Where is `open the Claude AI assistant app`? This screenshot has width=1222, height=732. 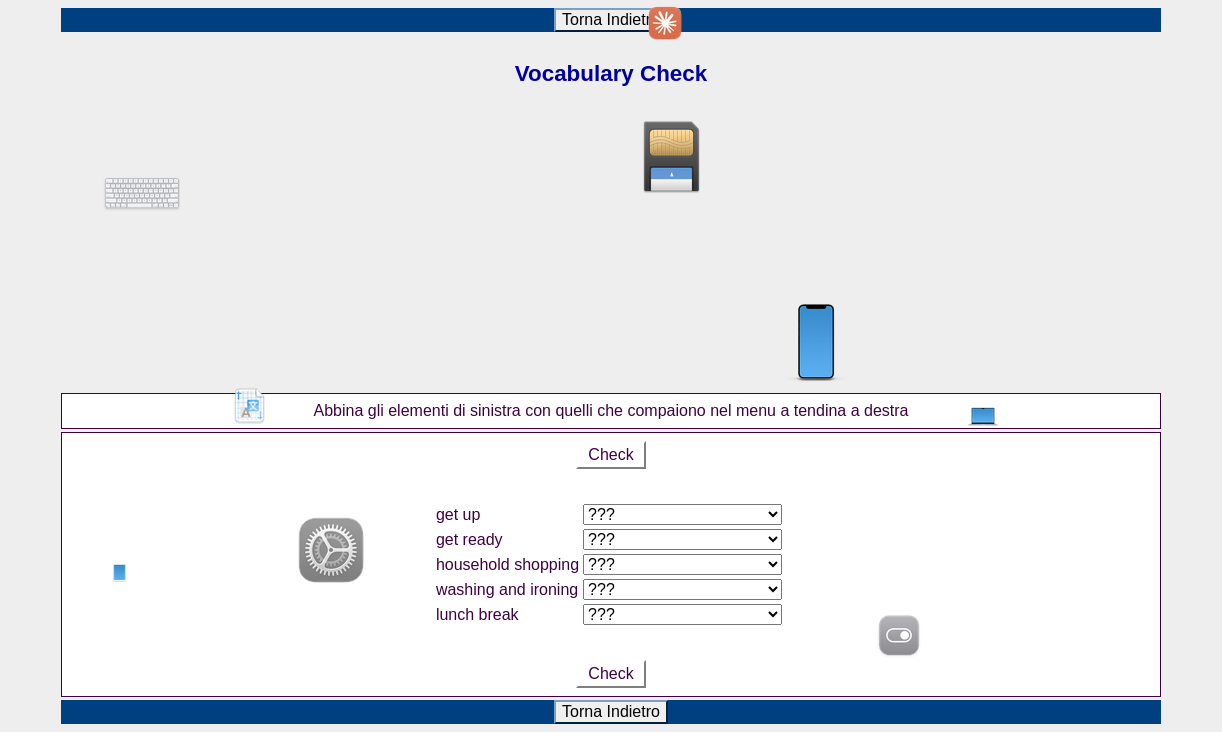
open the Claude AI assistant app is located at coordinates (665, 23).